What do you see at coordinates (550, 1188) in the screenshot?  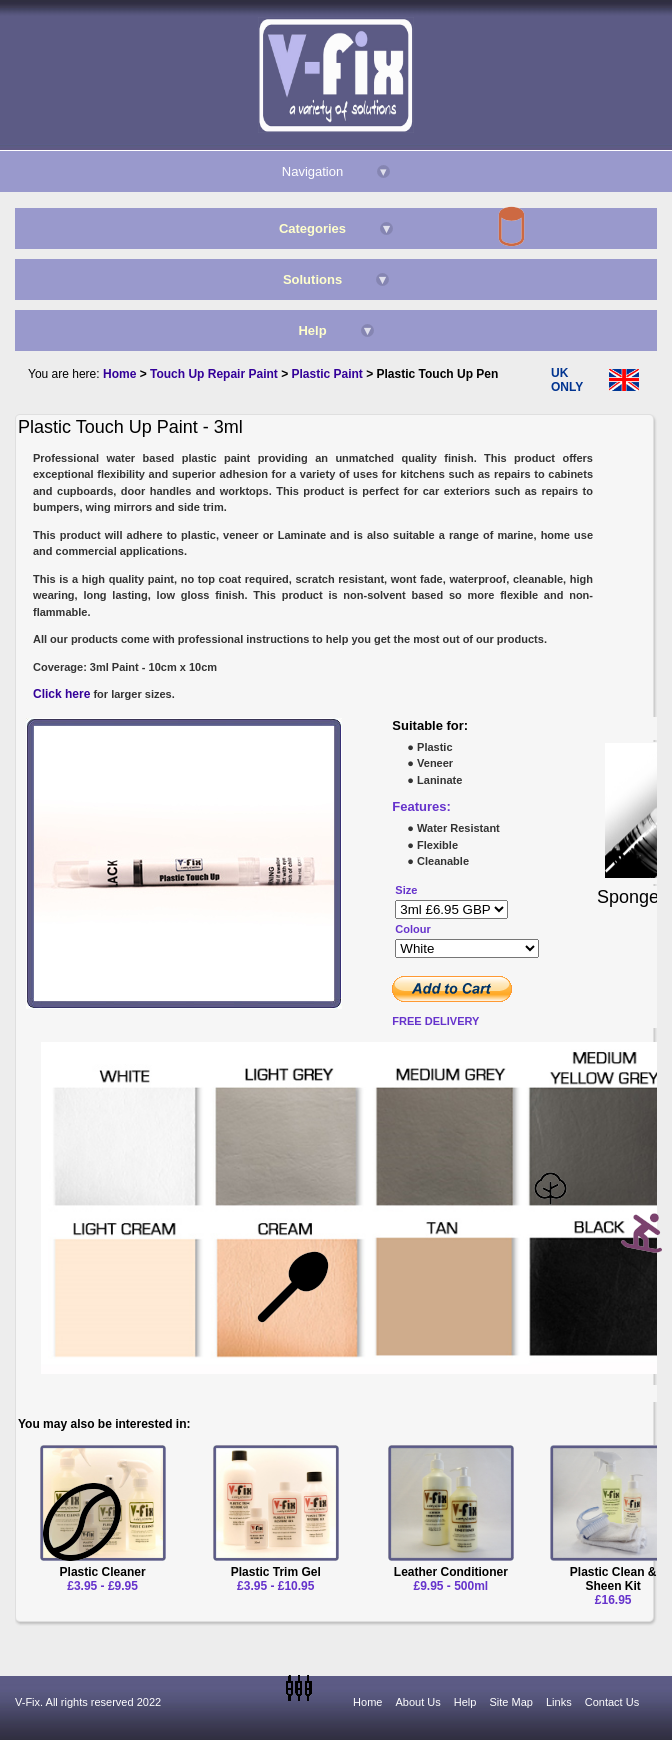 I see `view parks or nature areas nearby` at bounding box center [550, 1188].